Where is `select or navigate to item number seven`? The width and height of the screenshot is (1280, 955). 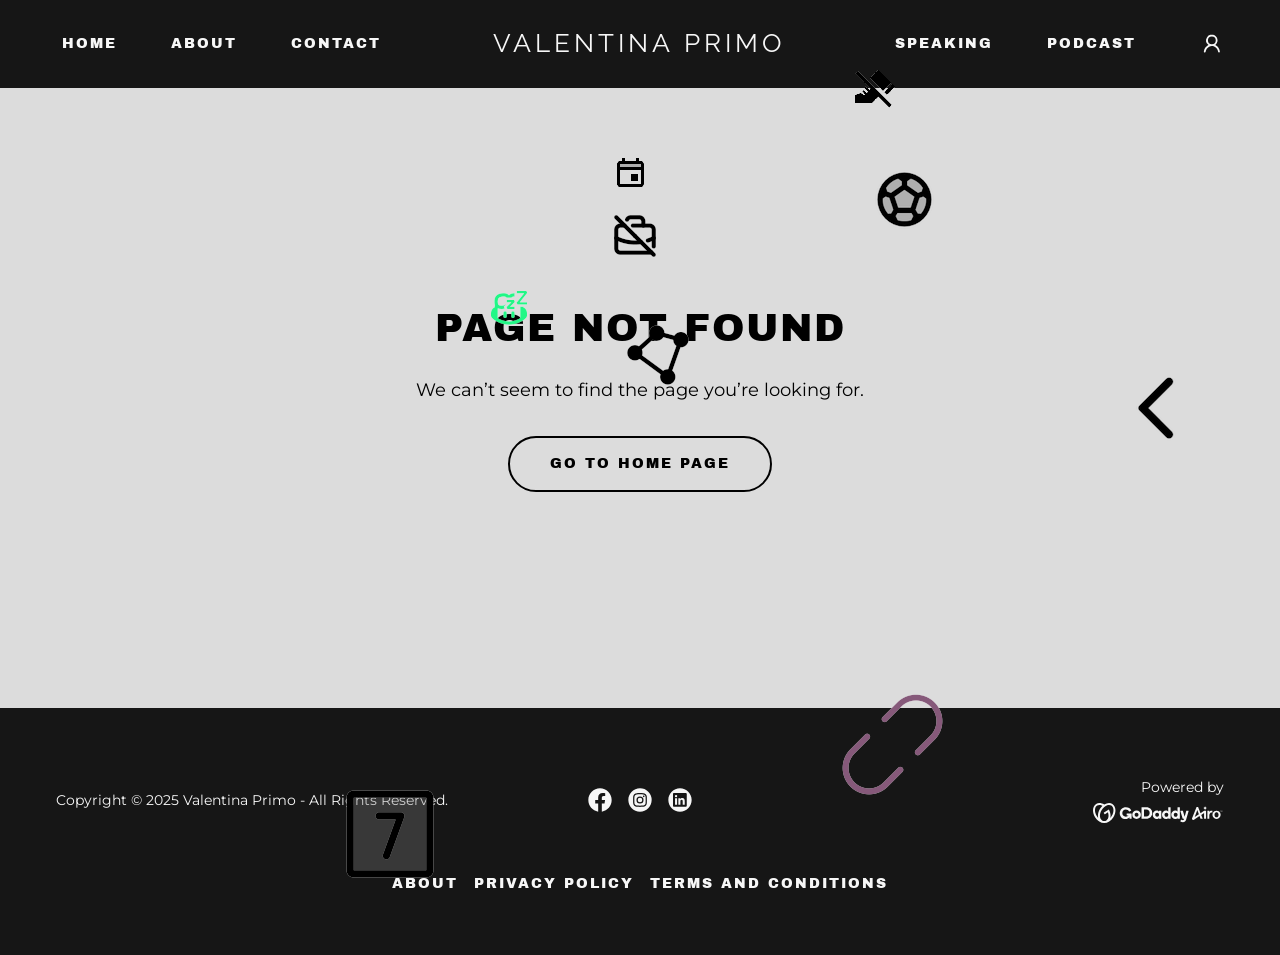
select or navigate to item number seven is located at coordinates (390, 834).